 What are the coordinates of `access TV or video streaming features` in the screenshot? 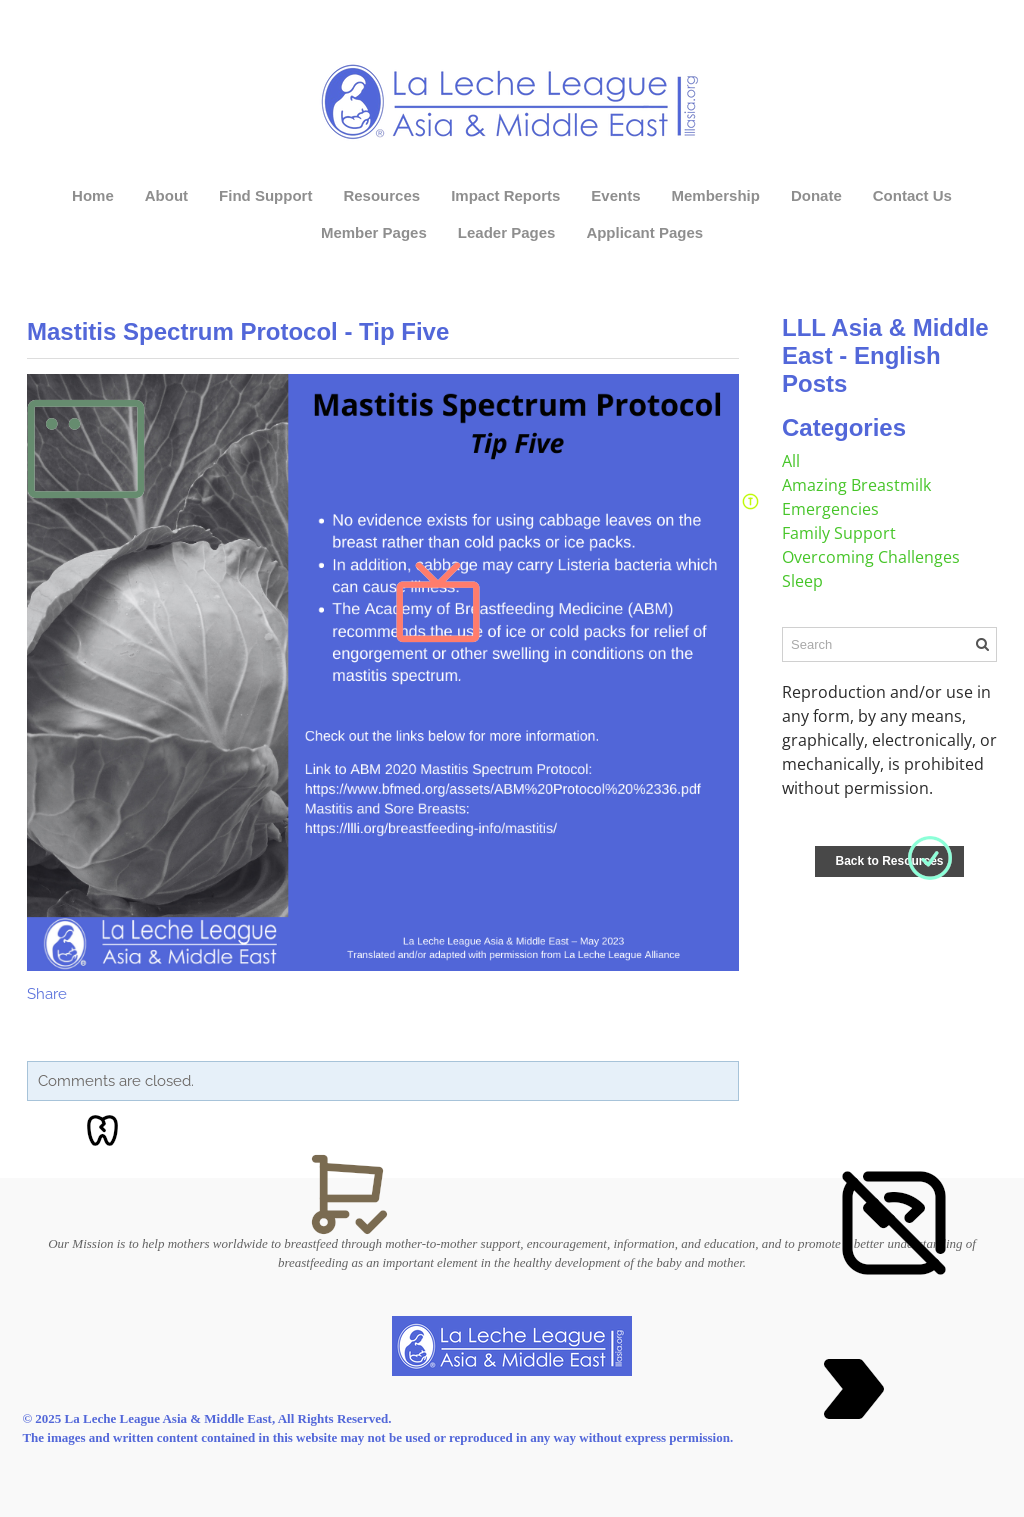 It's located at (438, 607).